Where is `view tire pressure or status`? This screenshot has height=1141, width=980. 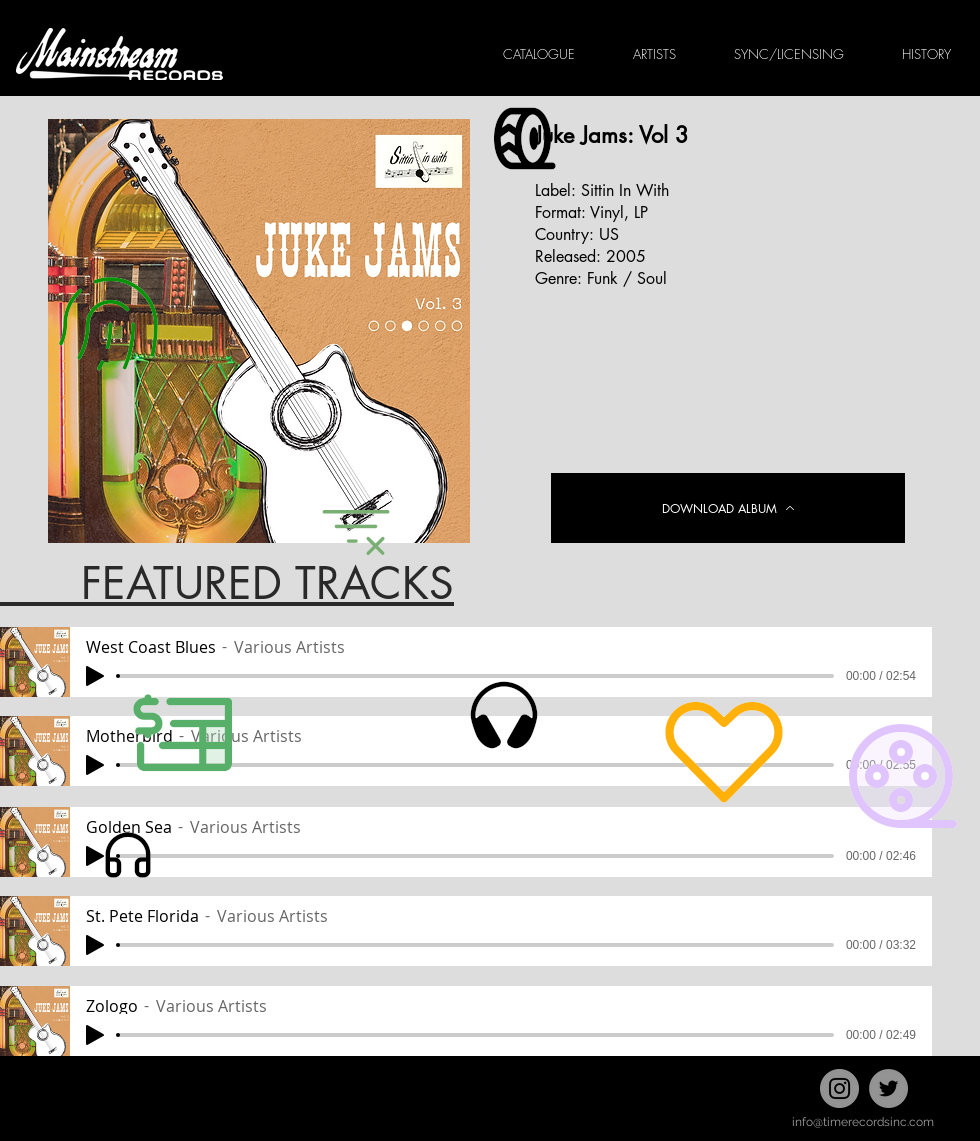
view tire pressure or status is located at coordinates (522, 138).